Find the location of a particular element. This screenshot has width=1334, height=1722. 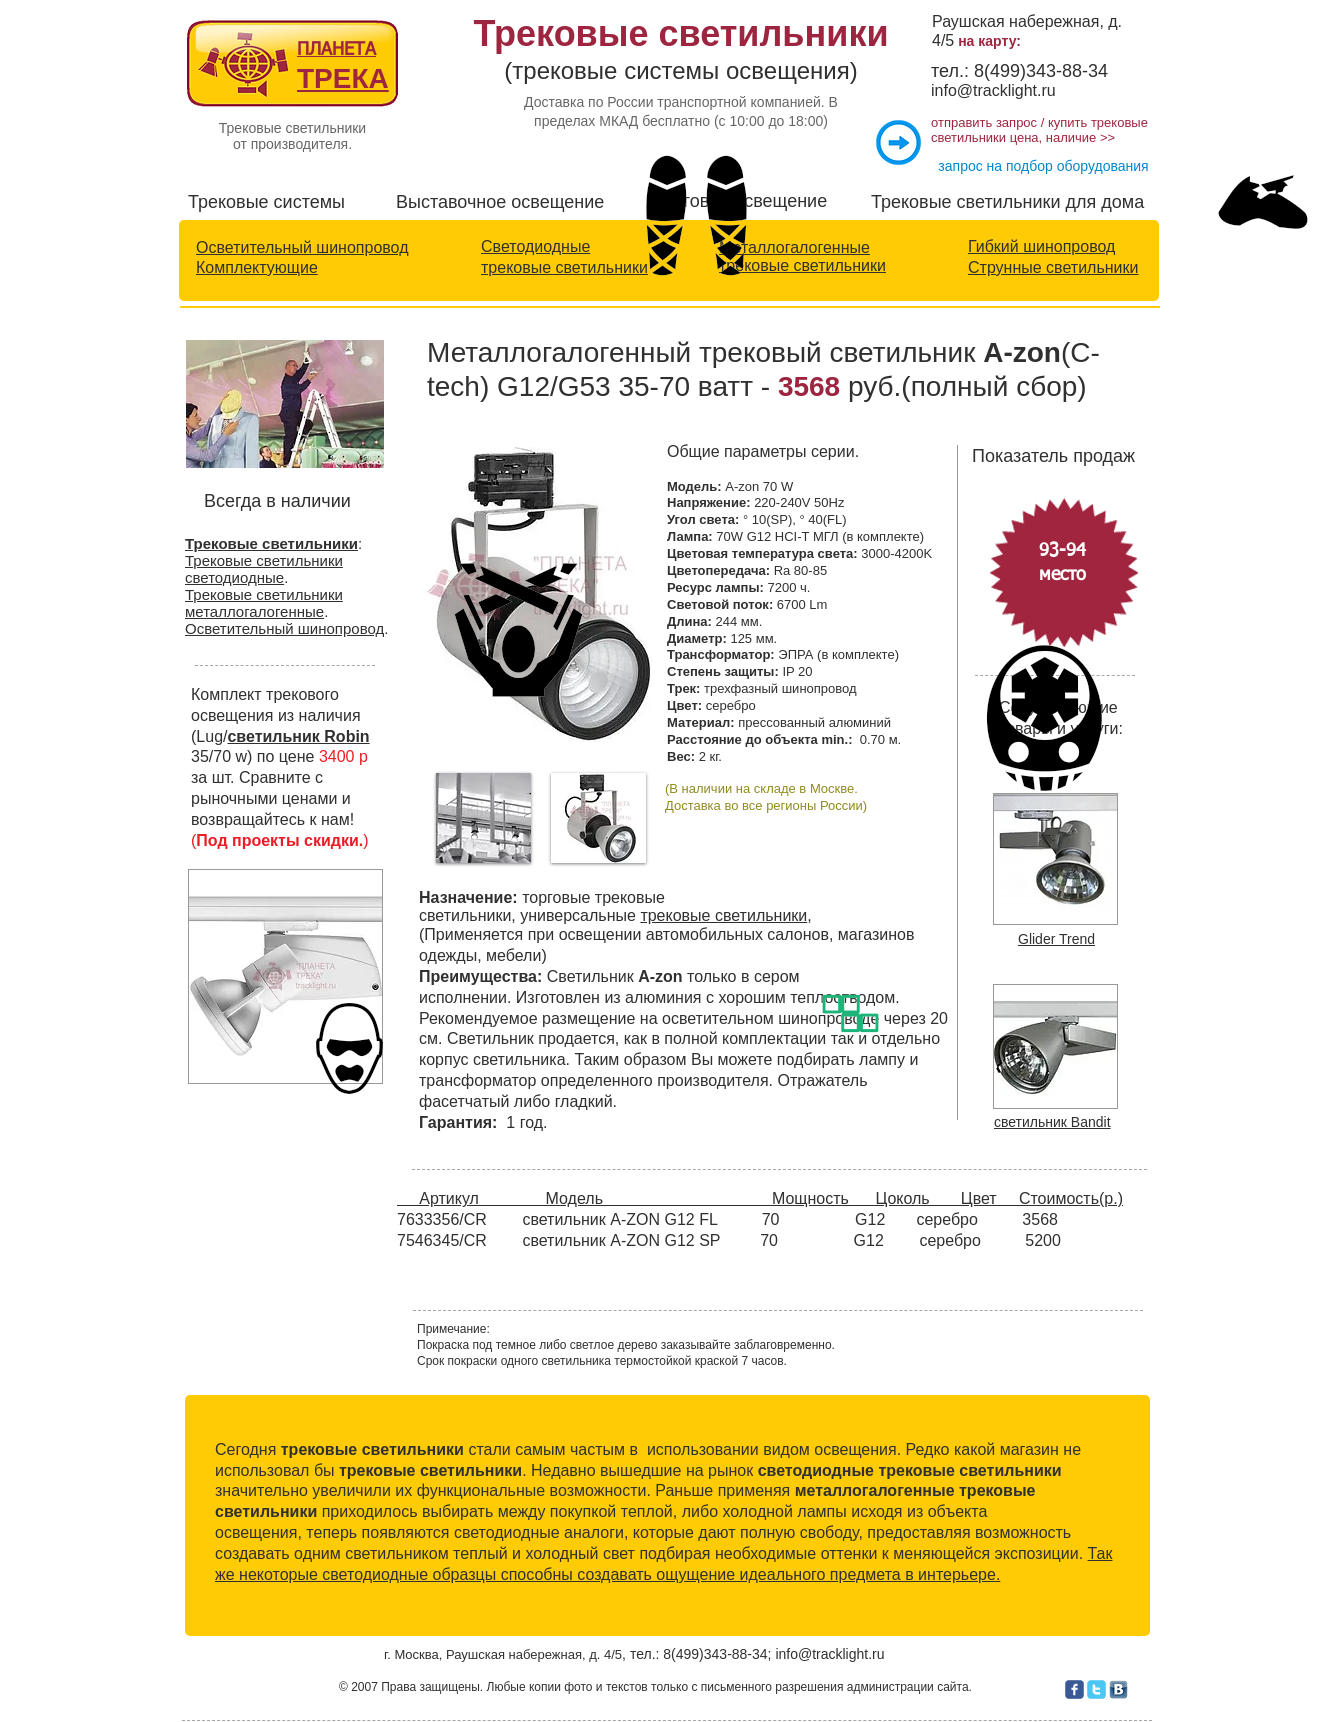

equip leg armor to your character is located at coordinates (696, 213).